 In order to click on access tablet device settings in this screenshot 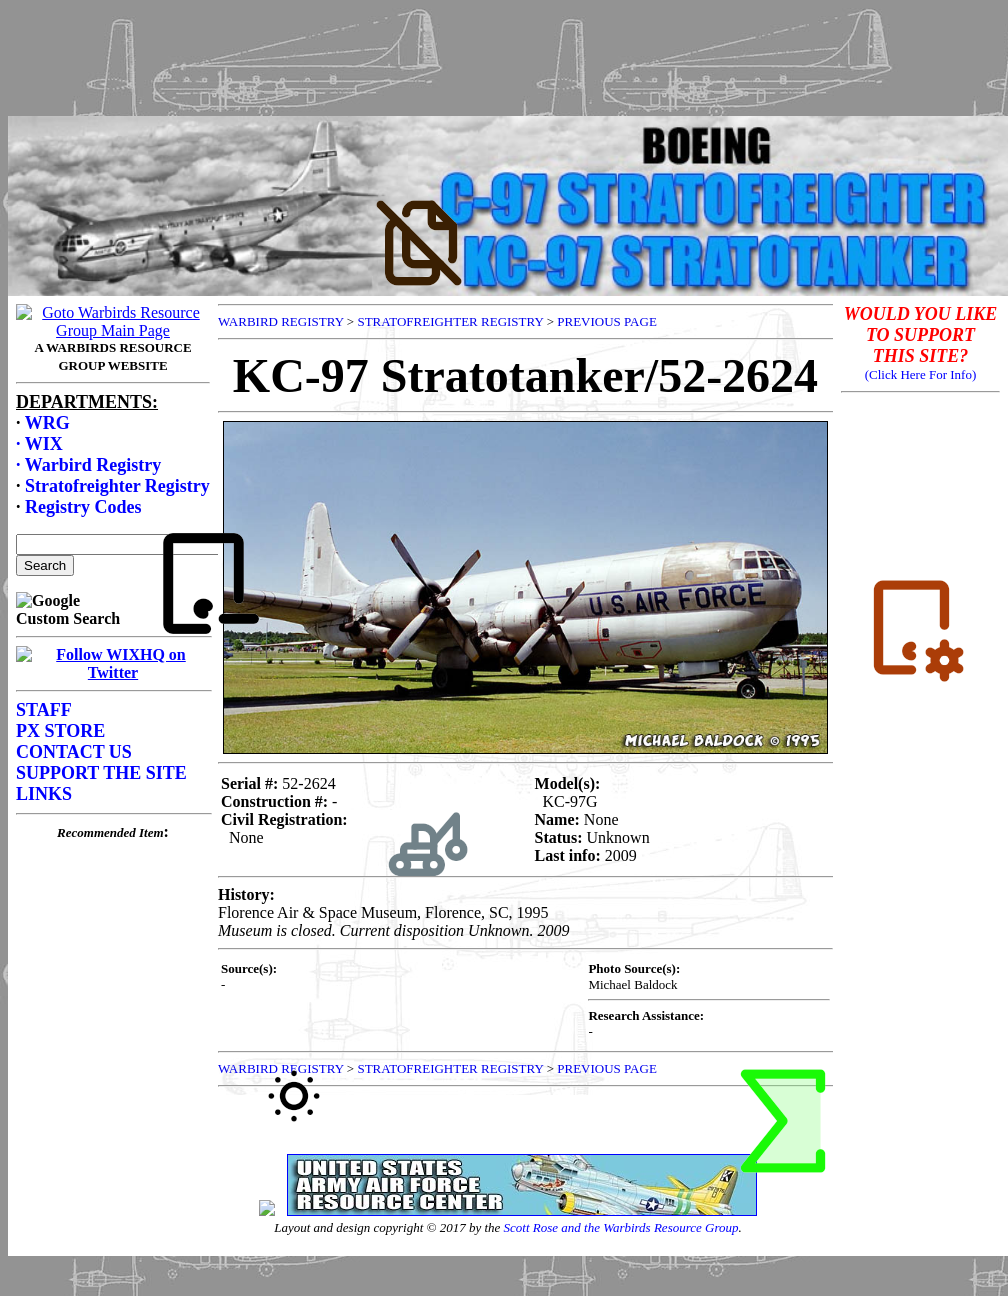, I will do `click(911, 627)`.